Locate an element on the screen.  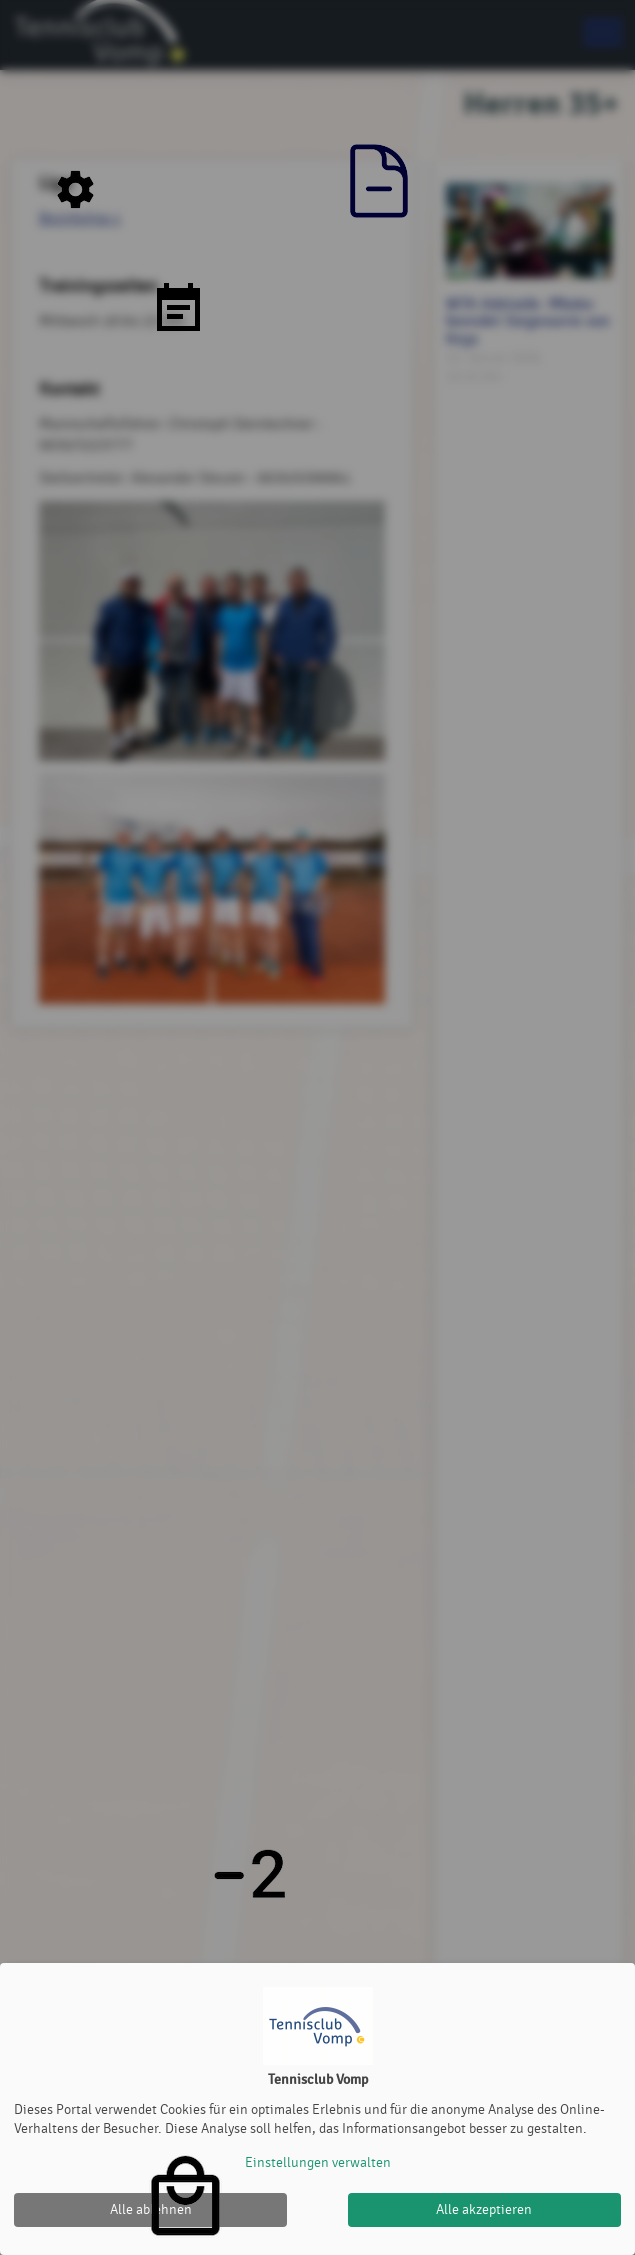
remove content from a document is located at coordinates (379, 181).